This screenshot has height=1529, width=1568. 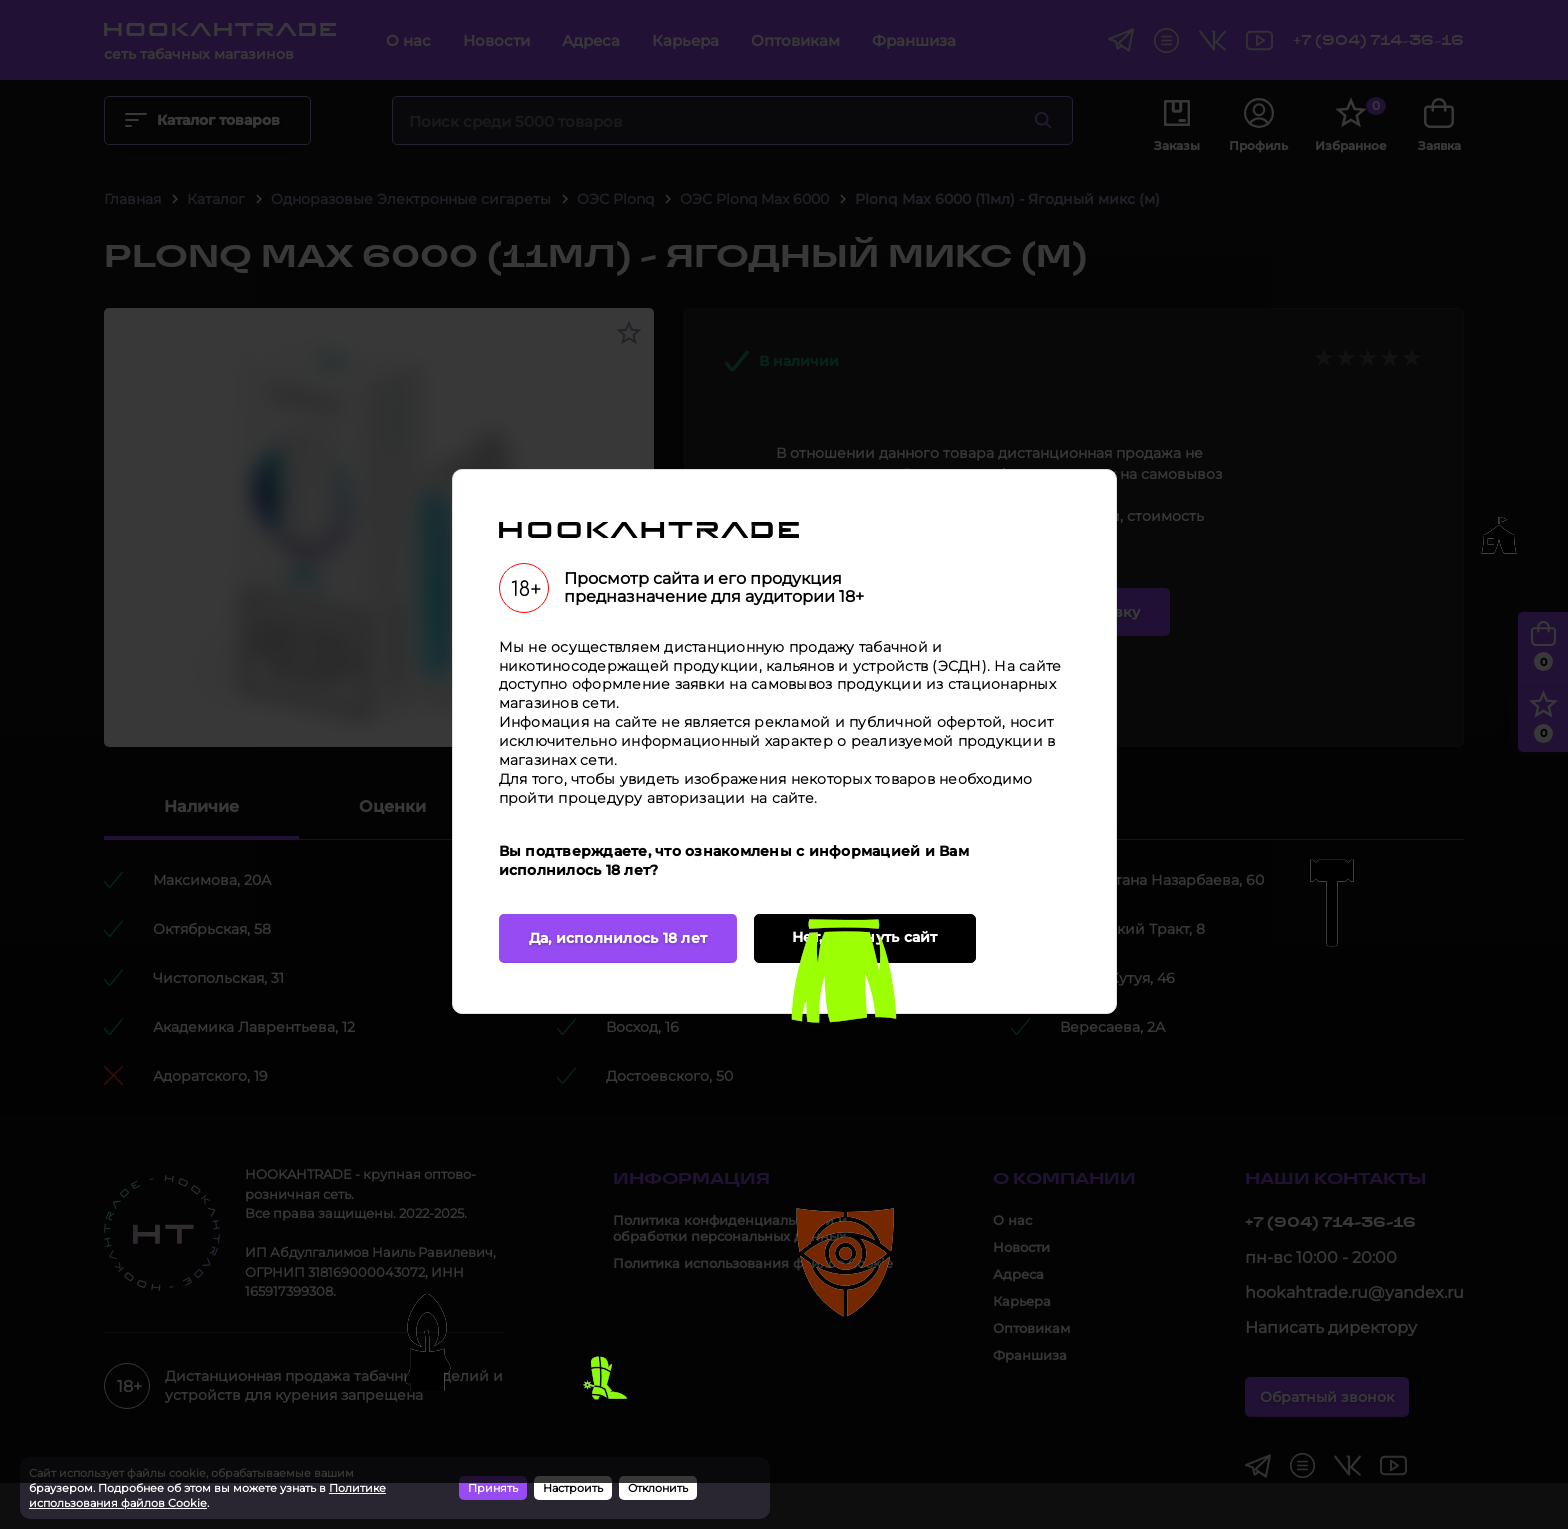 I want to click on activate trample ability in a card game, so click(x=1332, y=903).